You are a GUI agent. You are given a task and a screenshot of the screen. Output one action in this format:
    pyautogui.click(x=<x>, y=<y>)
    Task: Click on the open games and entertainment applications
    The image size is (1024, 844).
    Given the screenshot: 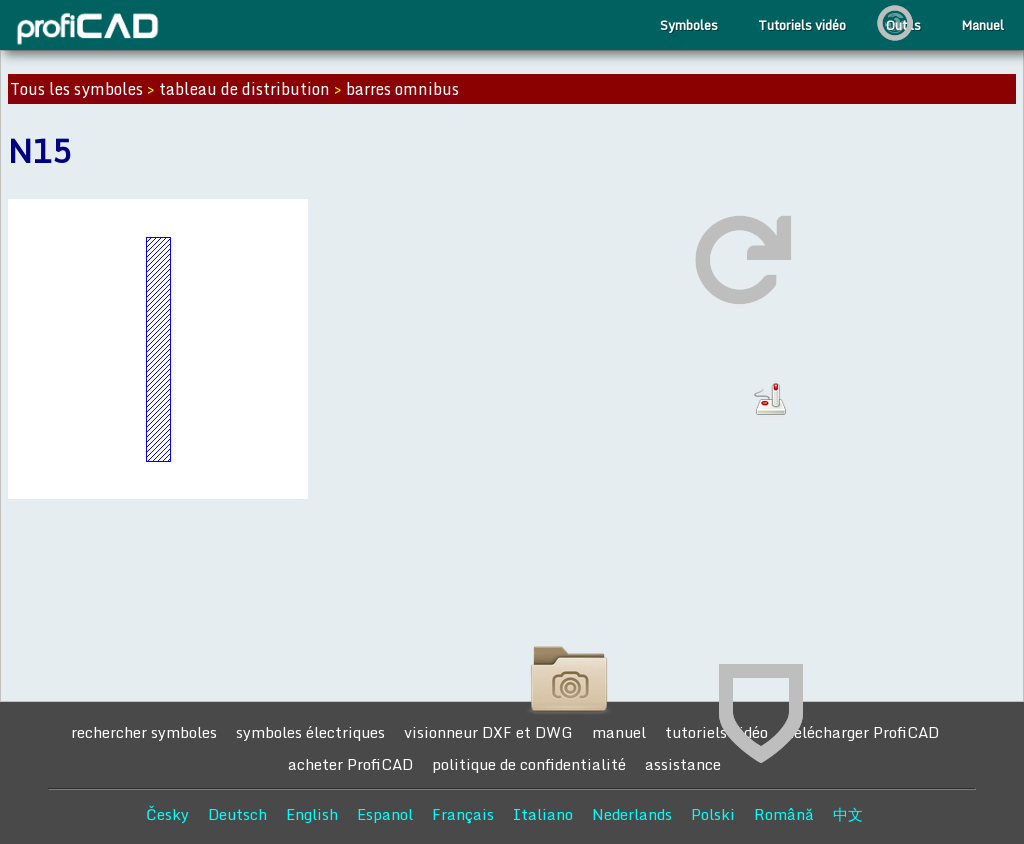 What is the action you would take?
    pyautogui.click(x=771, y=400)
    